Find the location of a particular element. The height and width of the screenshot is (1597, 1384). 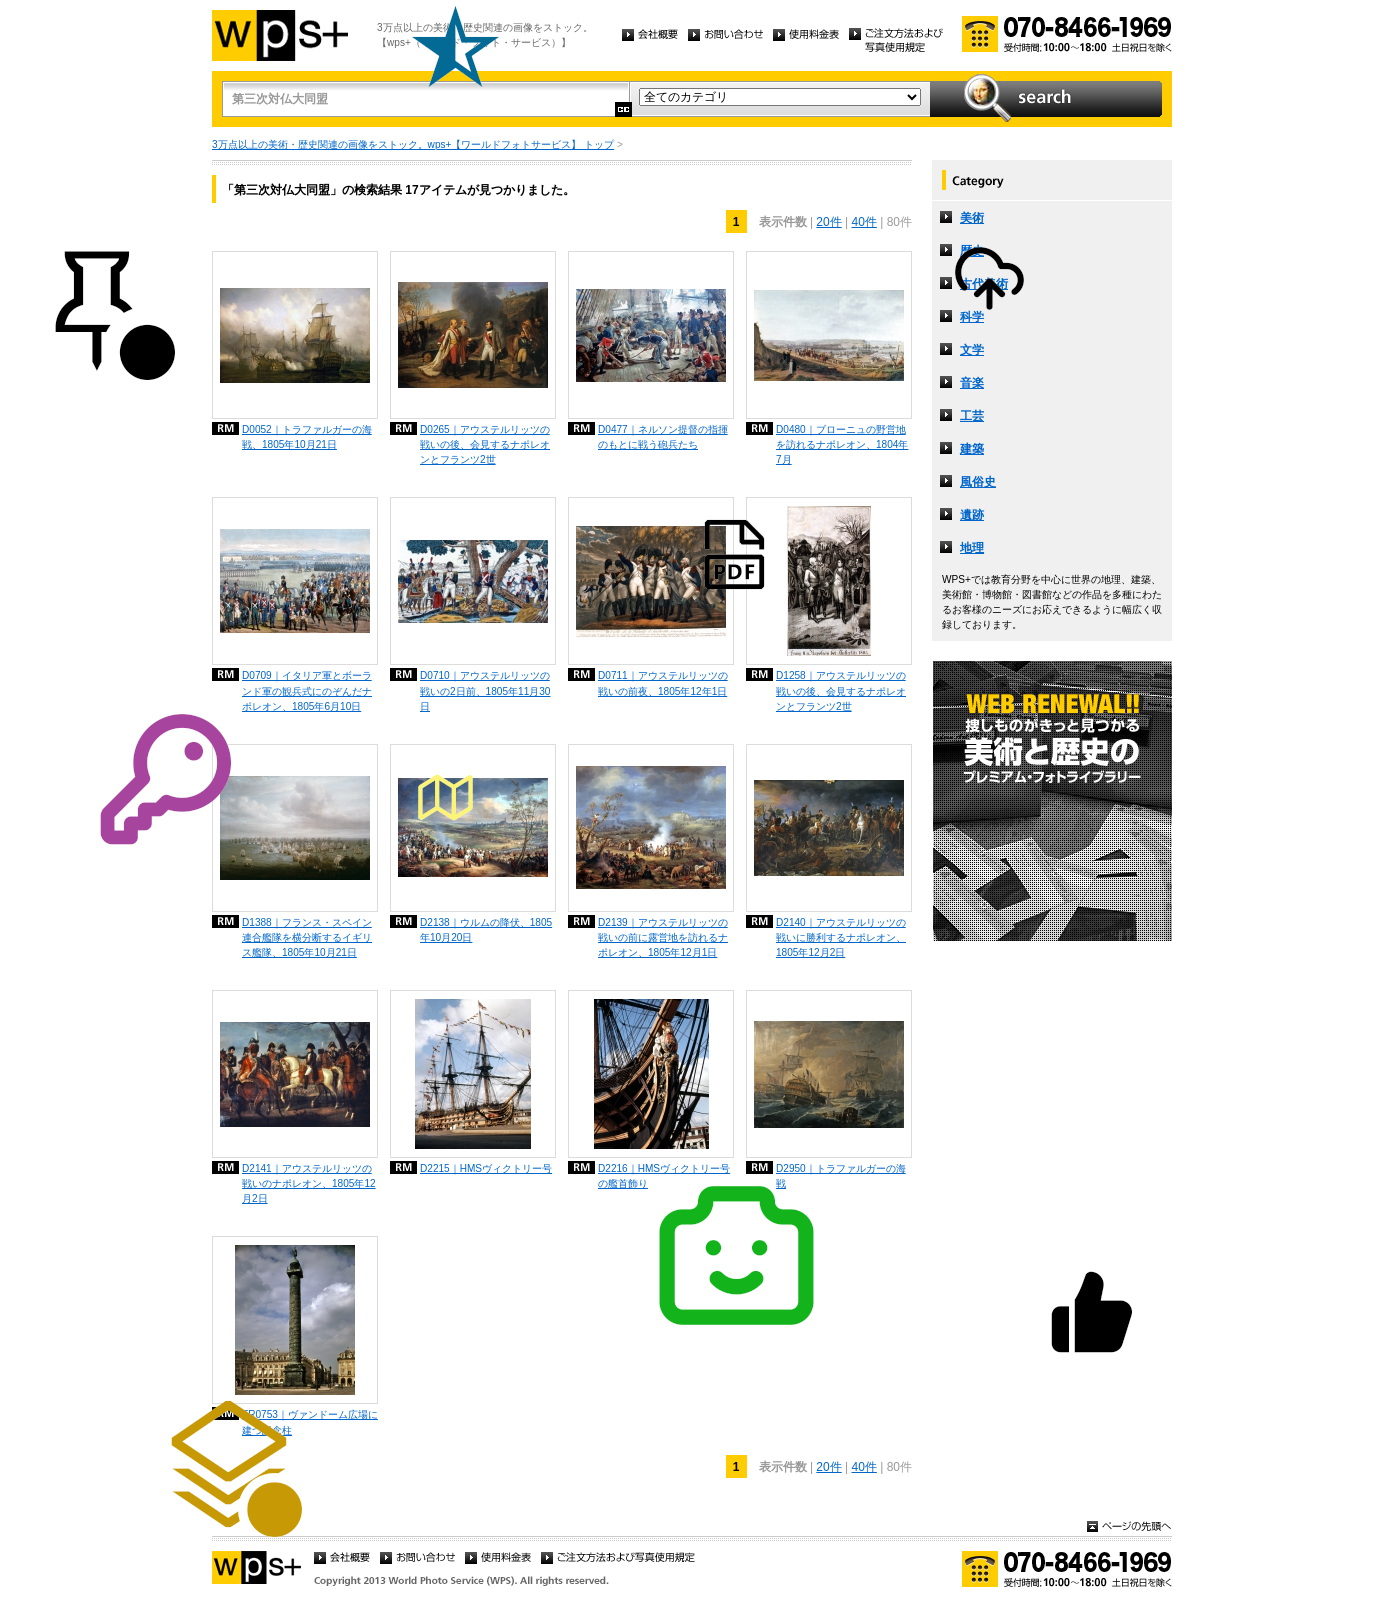

pinned file with unsaved changes is located at coordinates (101, 306).